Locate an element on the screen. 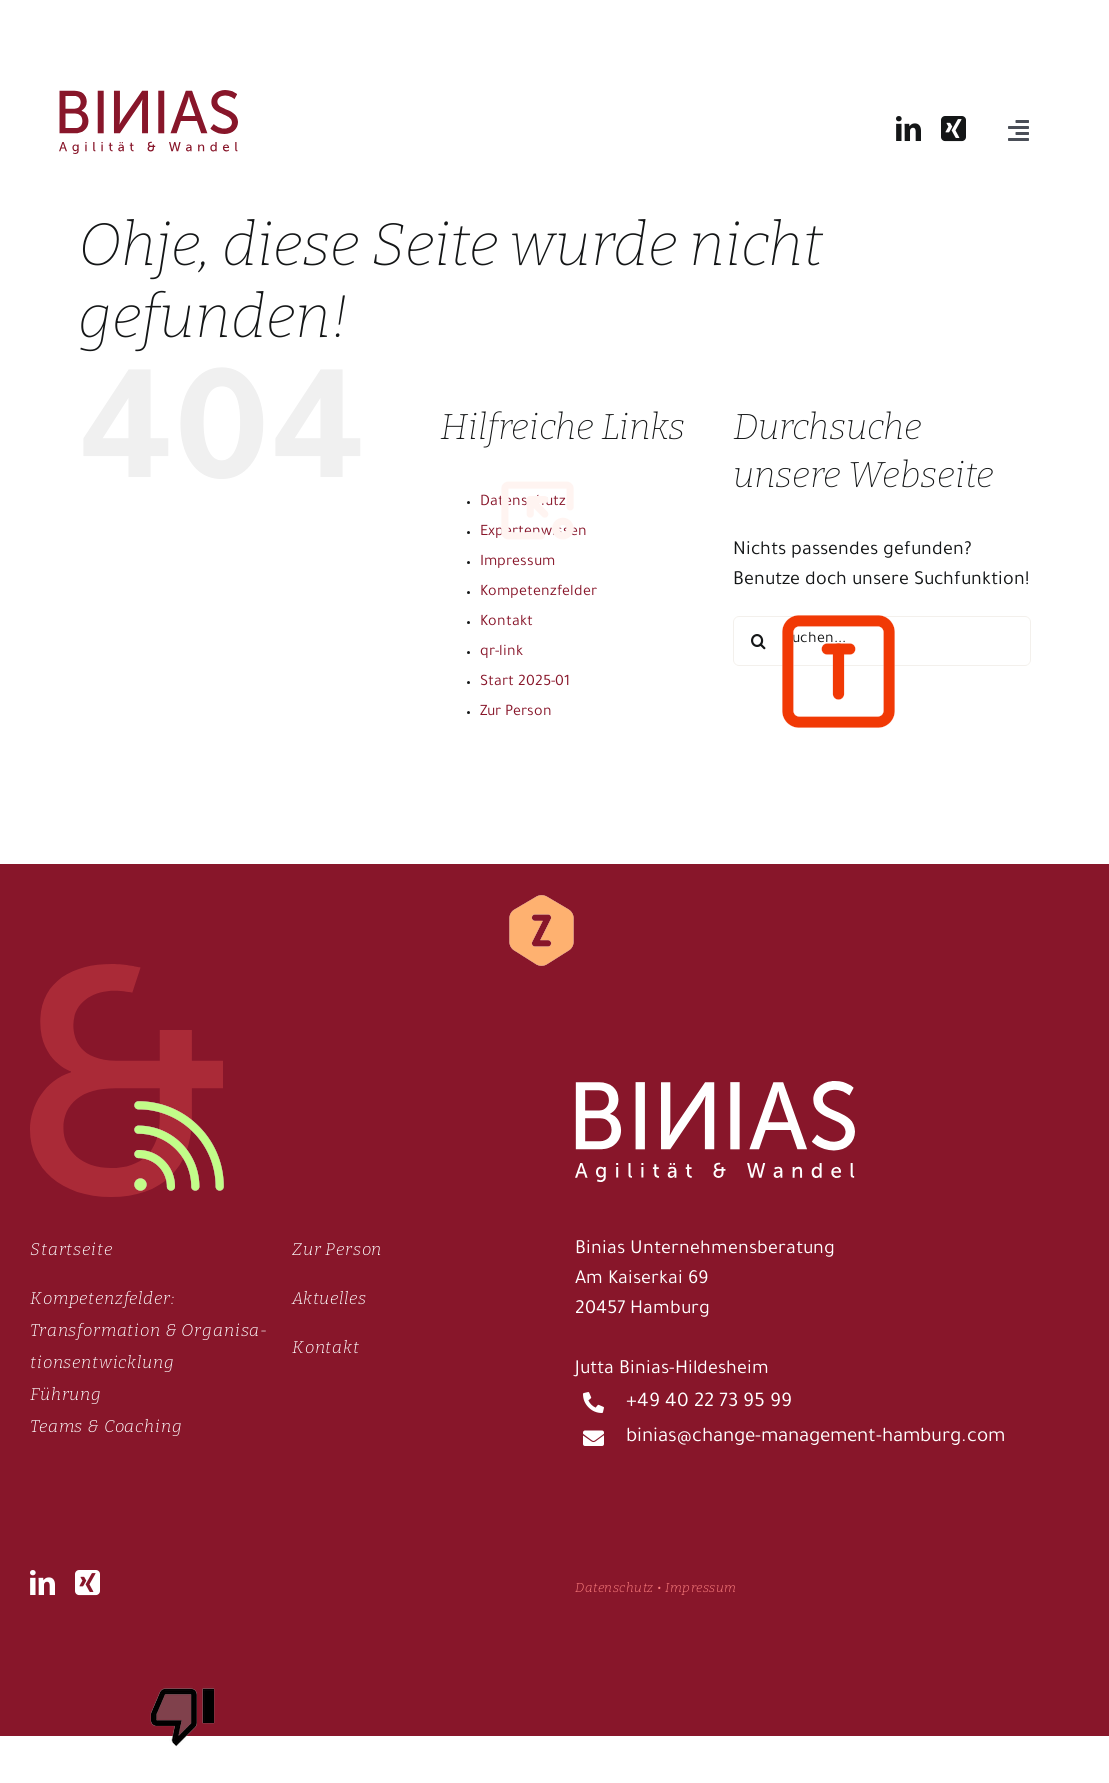  pin item to the end of a list is located at coordinates (537, 510).